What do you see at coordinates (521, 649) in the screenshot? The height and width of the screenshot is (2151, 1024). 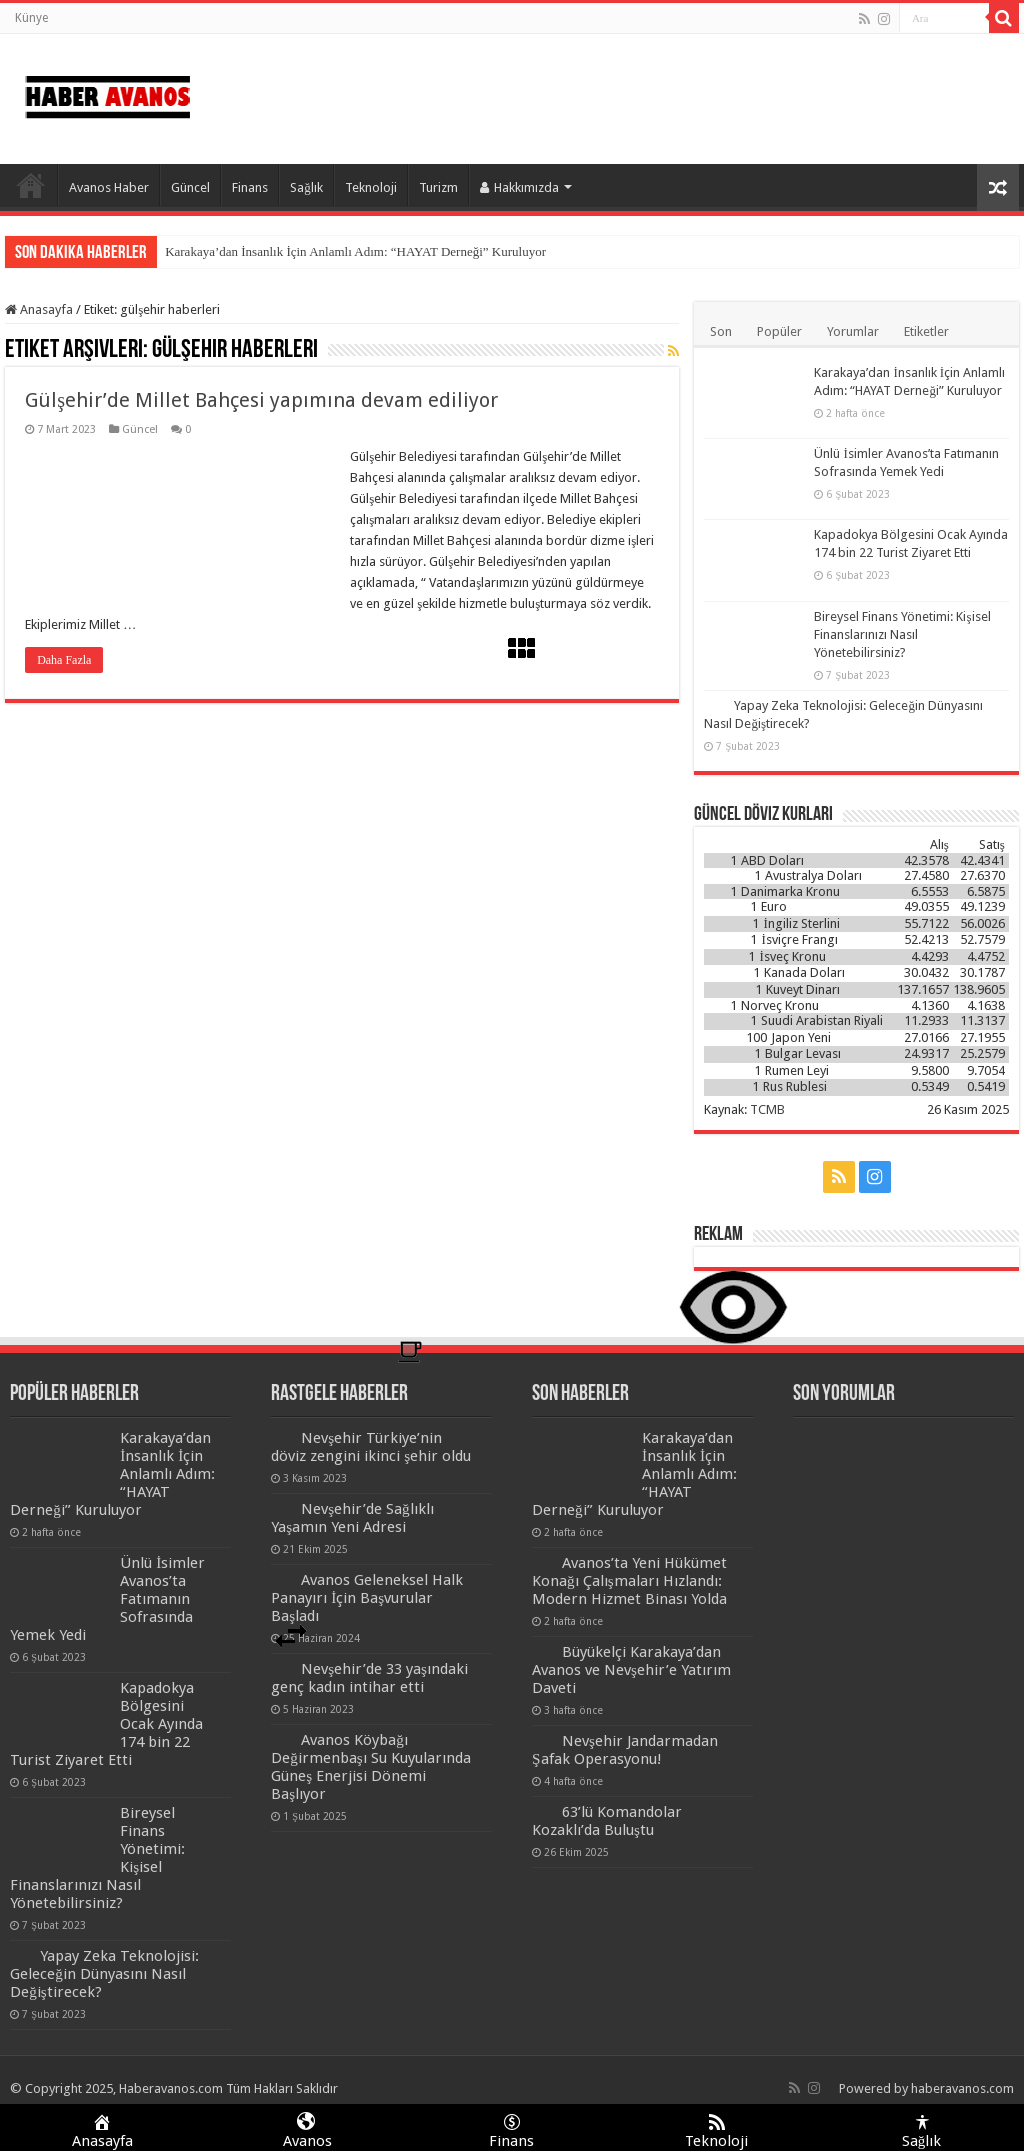 I see `switch to grid view` at bounding box center [521, 649].